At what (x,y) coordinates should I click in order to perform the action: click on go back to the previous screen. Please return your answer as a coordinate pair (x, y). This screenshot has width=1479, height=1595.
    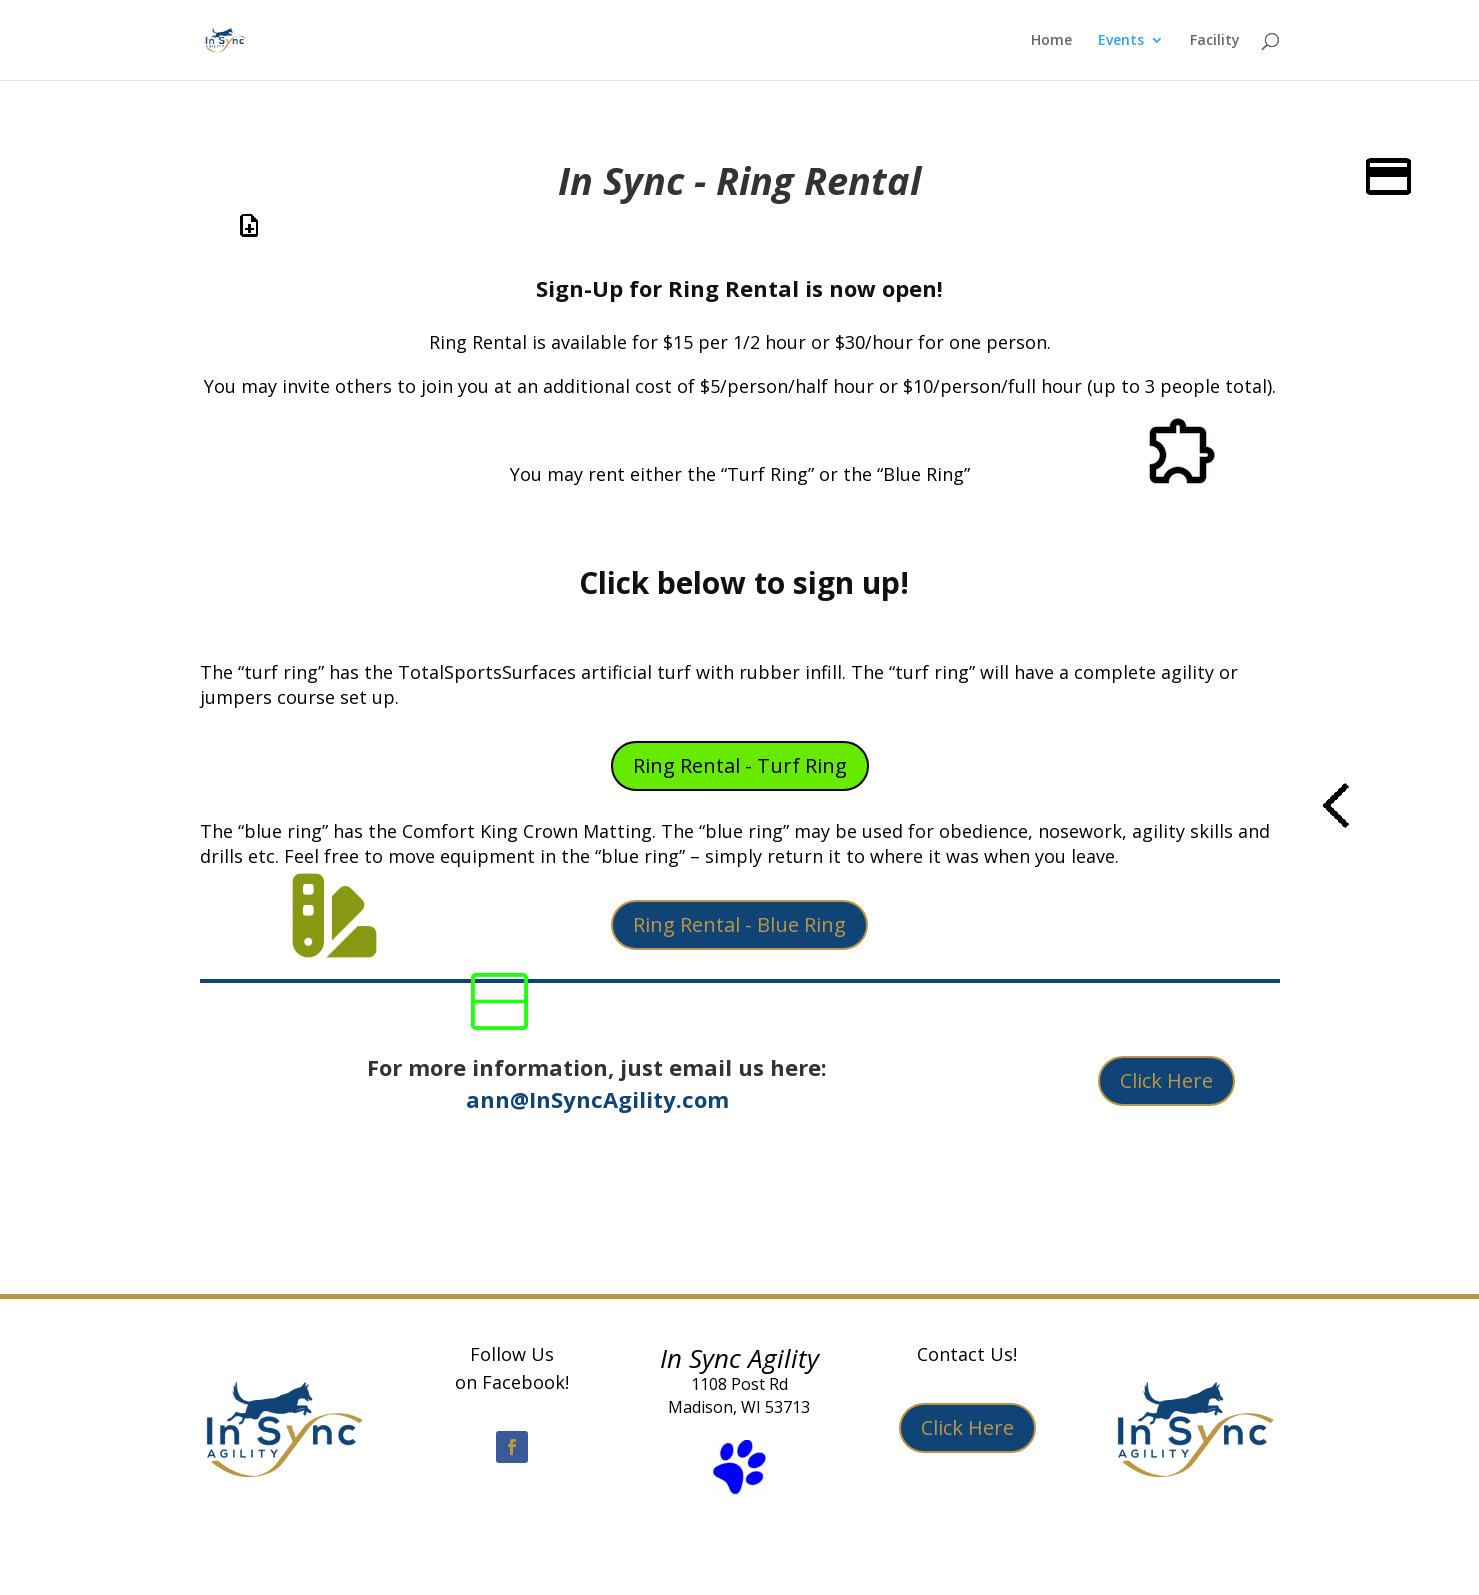
    Looking at the image, I should click on (1336, 805).